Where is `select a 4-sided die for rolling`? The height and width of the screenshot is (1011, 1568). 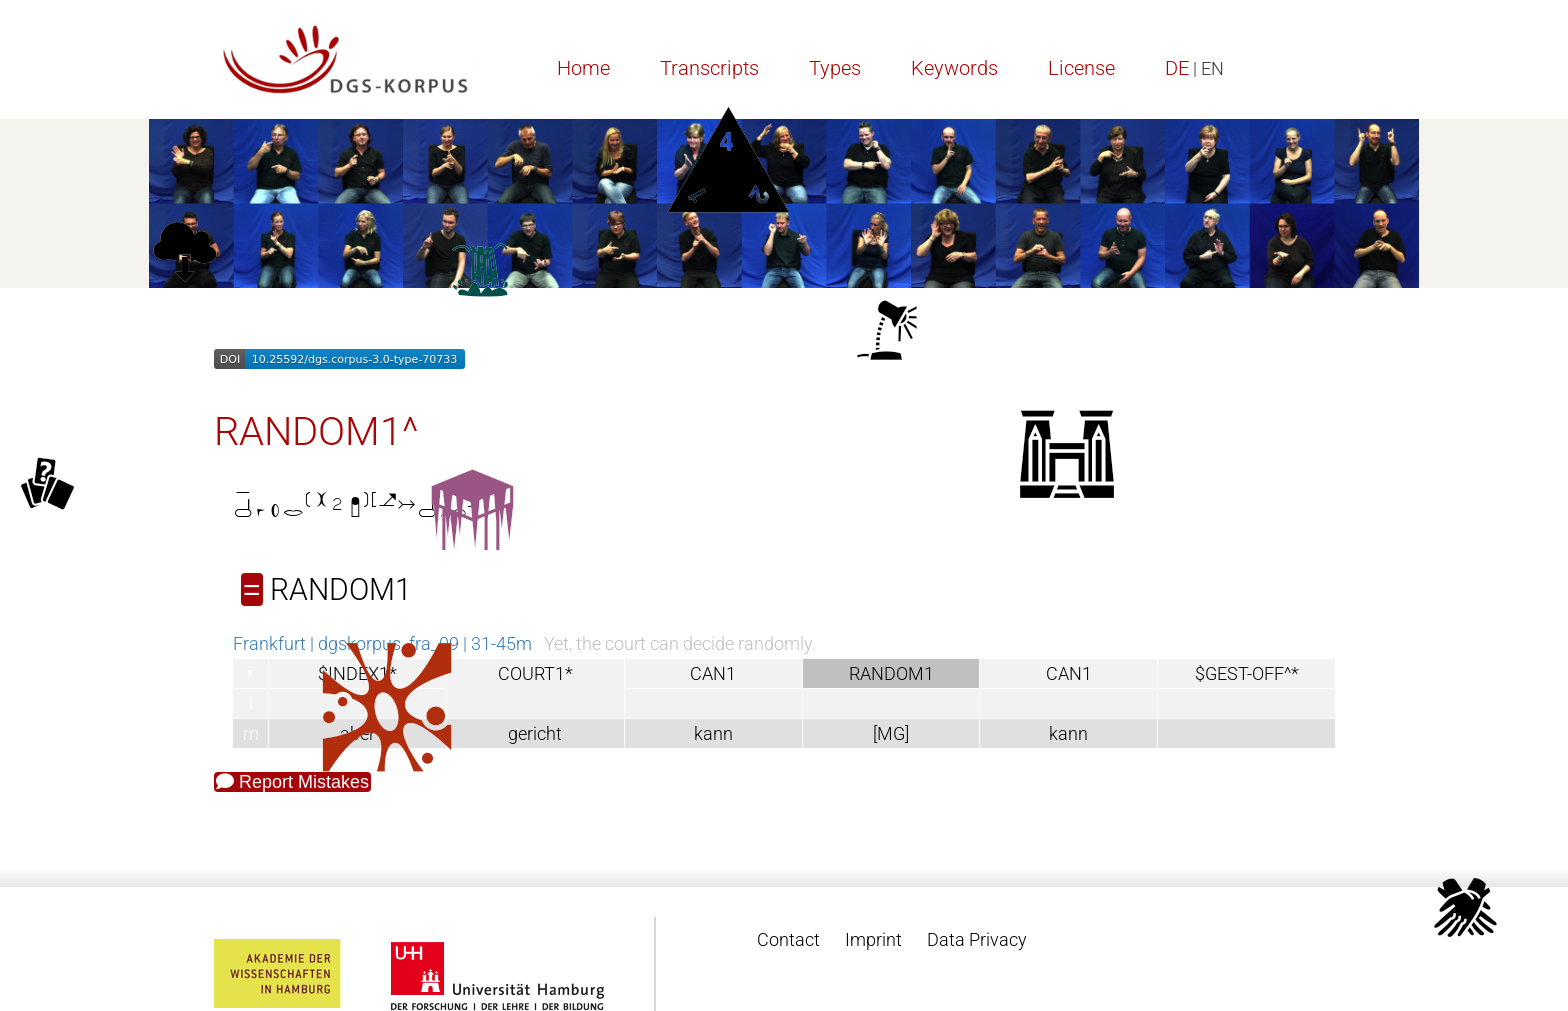
select a 4-sided die for rolling is located at coordinates (728, 159).